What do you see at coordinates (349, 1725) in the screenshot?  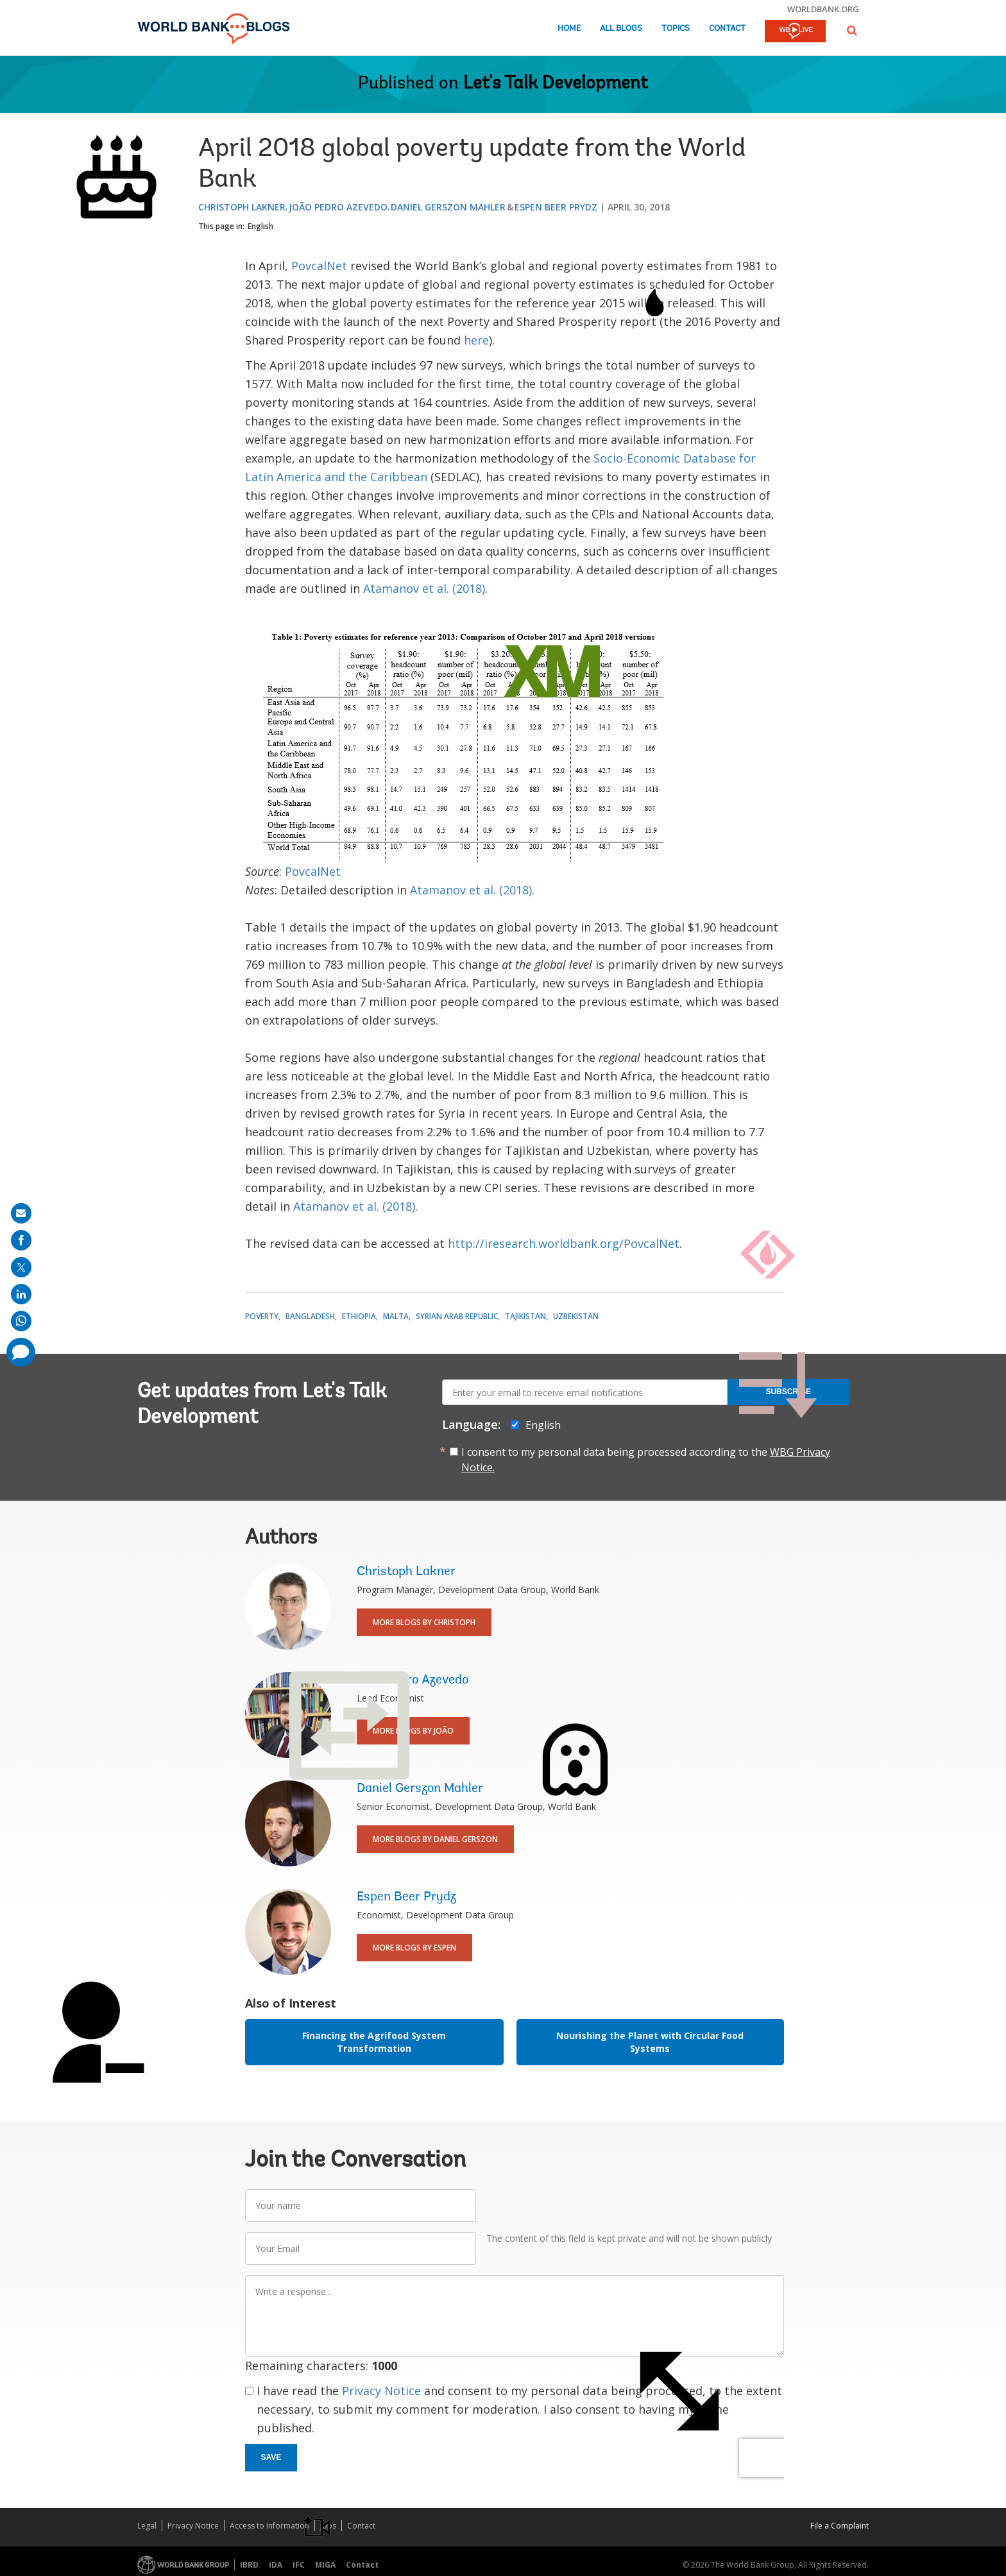 I see `swap or exchange items` at bounding box center [349, 1725].